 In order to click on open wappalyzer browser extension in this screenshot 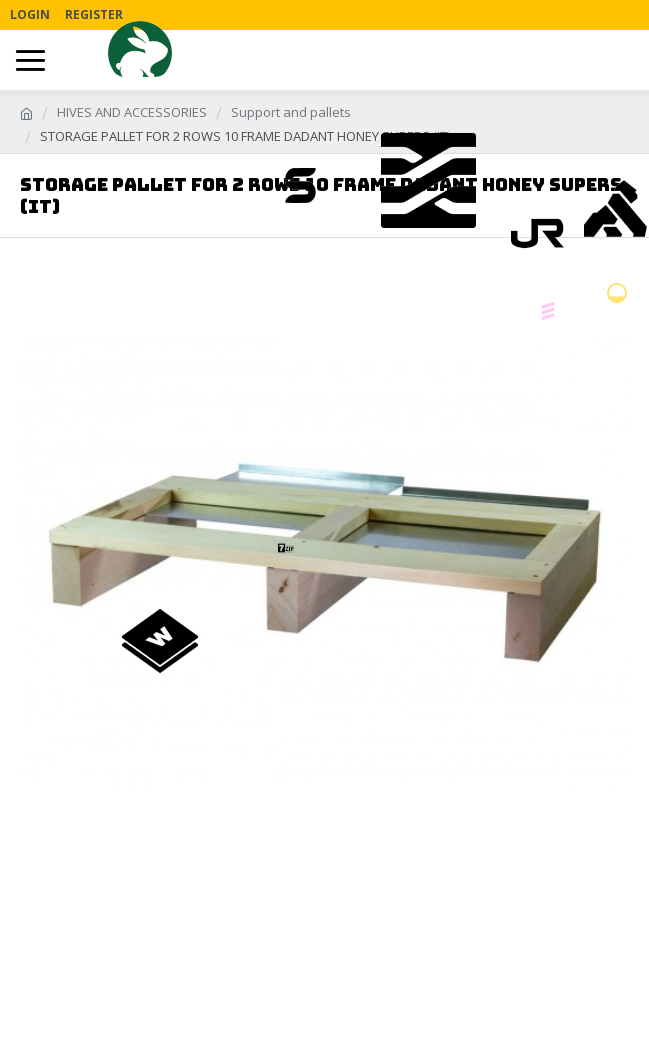, I will do `click(160, 641)`.